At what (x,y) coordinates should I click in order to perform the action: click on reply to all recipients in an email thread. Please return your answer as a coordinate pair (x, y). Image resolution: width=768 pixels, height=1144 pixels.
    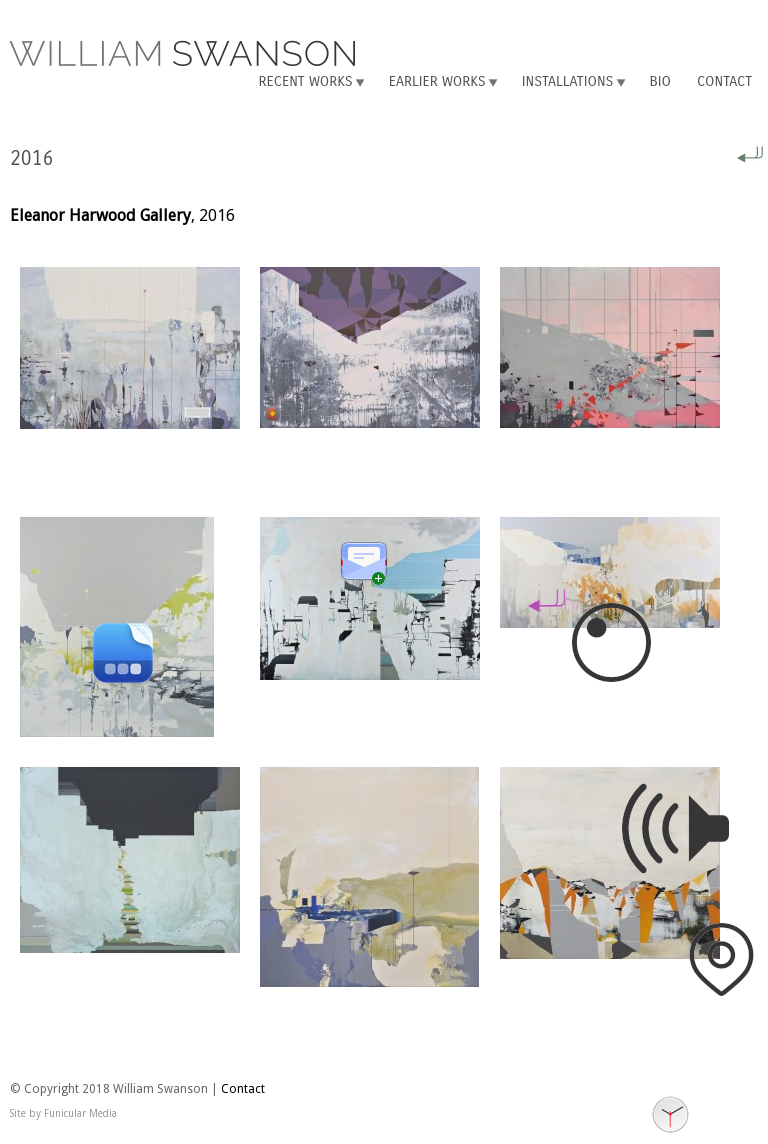
    Looking at the image, I should click on (546, 598).